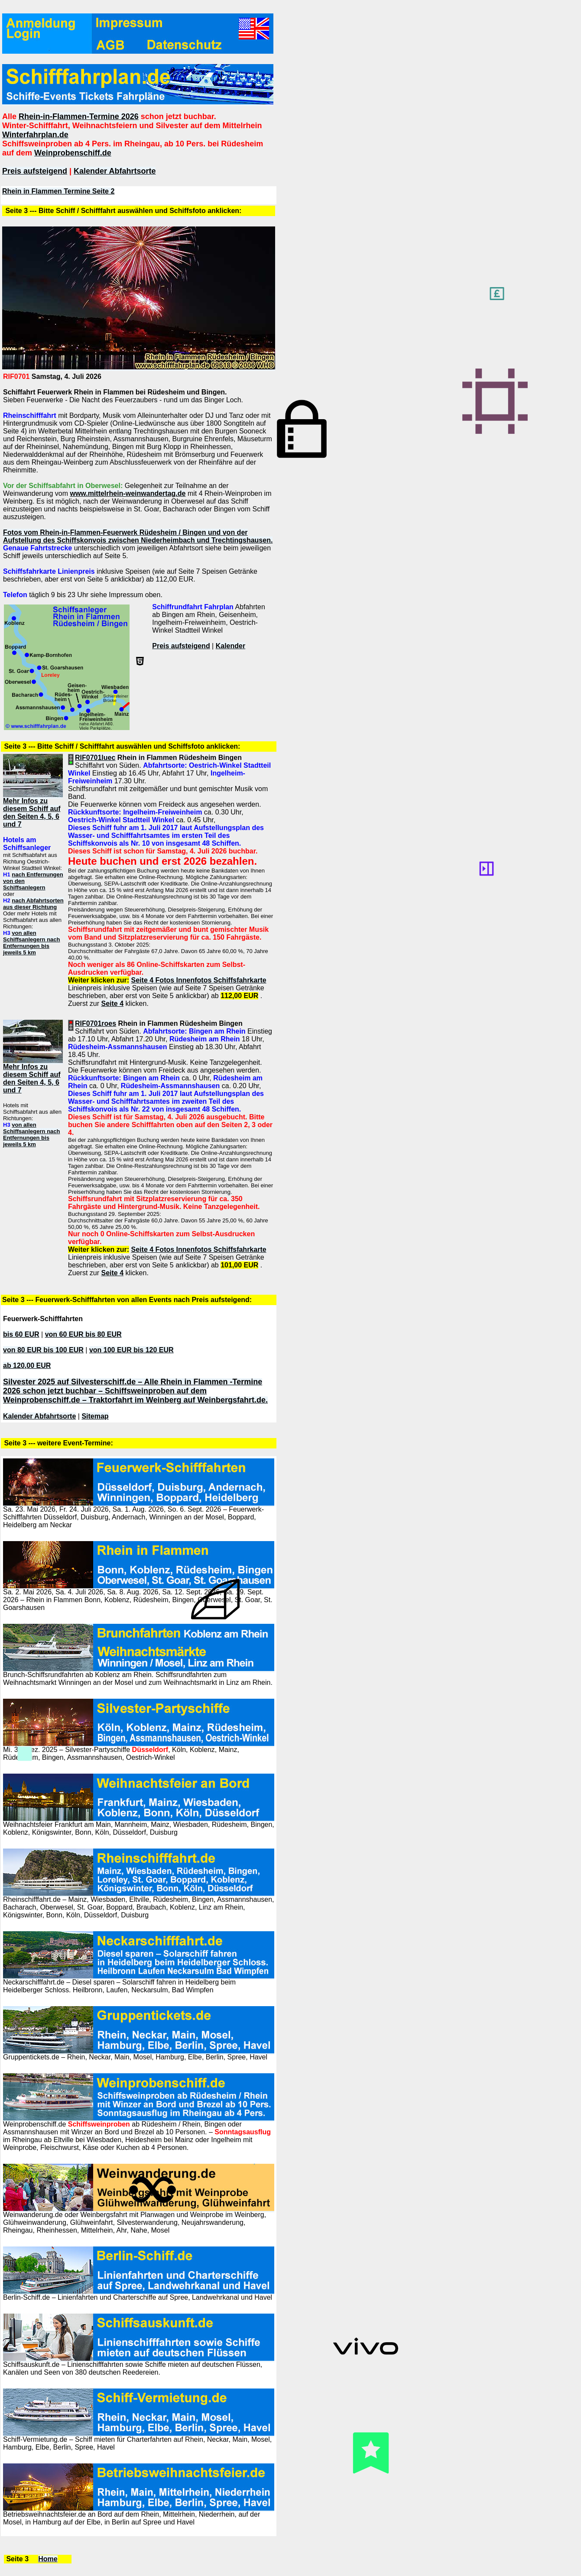 This screenshot has height=2576, width=581. I want to click on expand or show the sidebar panel, so click(487, 869).